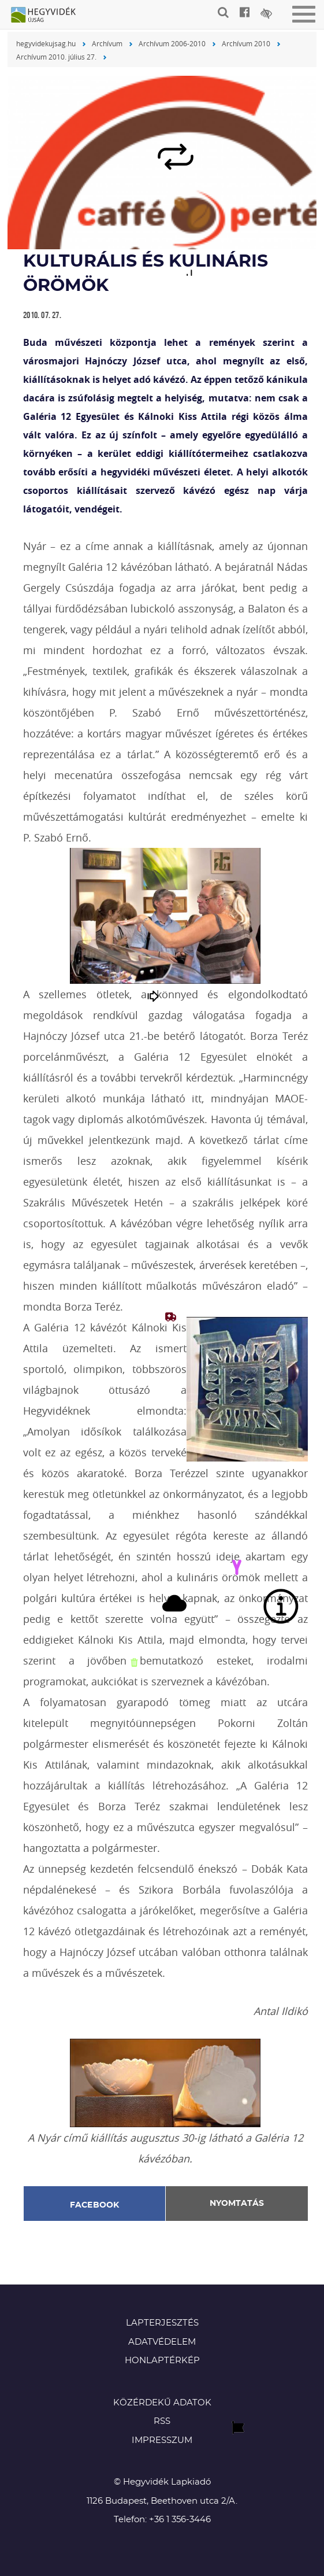 Image resolution: width=324 pixels, height=2576 pixels. I want to click on indicates a "Y" label or category marker, so click(237, 1567).